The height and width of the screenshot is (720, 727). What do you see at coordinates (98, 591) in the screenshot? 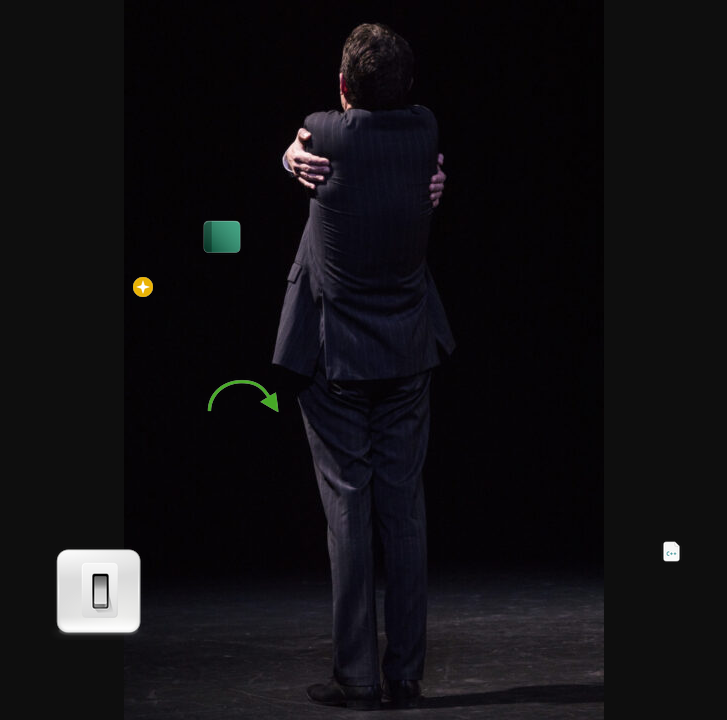
I see `shut down or power off the system` at bounding box center [98, 591].